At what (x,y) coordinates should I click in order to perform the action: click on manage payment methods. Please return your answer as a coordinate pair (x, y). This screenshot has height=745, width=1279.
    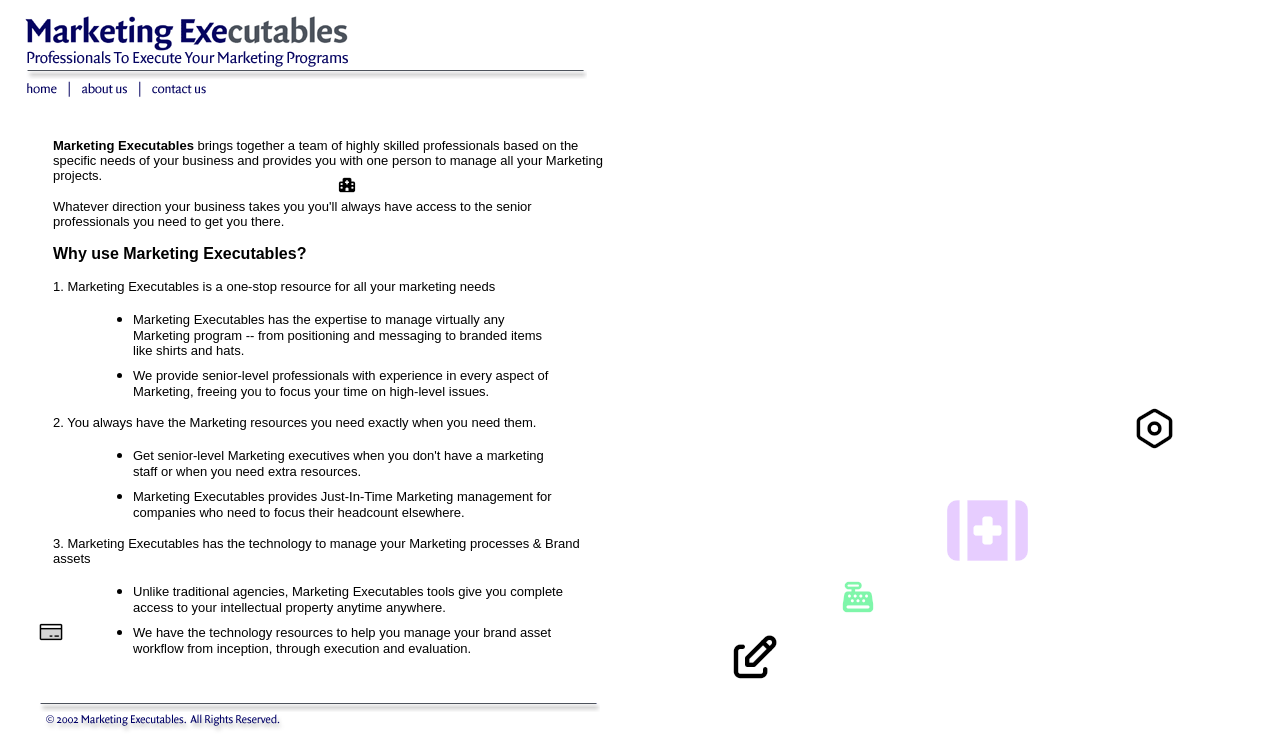
    Looking at the image, I should click on (51, 632).